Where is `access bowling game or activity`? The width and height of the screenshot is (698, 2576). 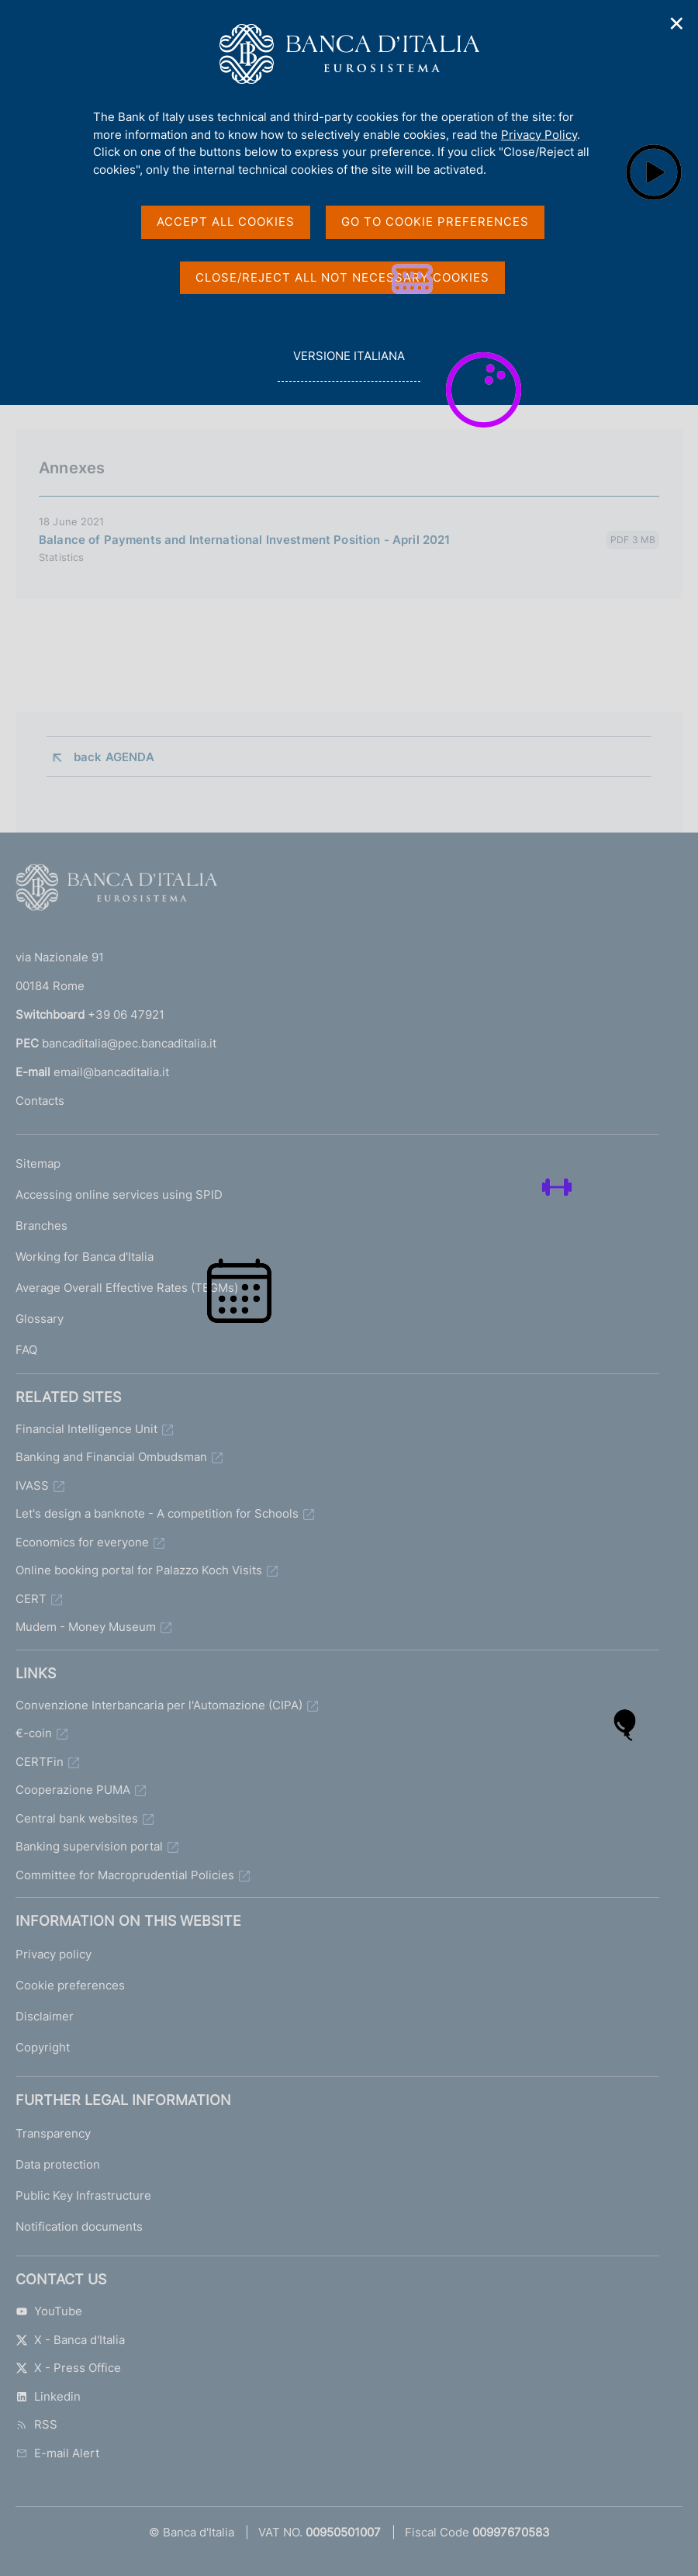
access bowling game or activity is located at coordinates (483, 390).